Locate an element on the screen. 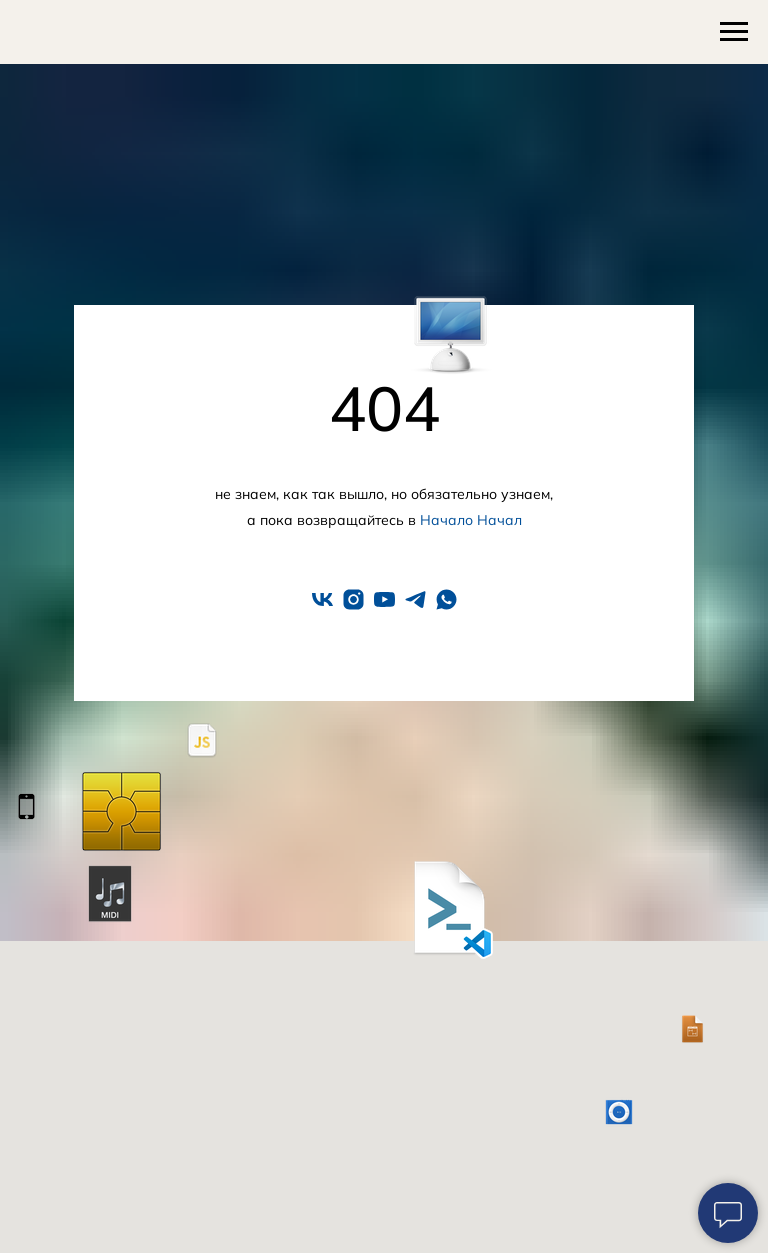 Image resolution: width=768 pixels, height=1253 pixels. iPod Touch device in sidebar navigation is located at coordinates (26, 806).